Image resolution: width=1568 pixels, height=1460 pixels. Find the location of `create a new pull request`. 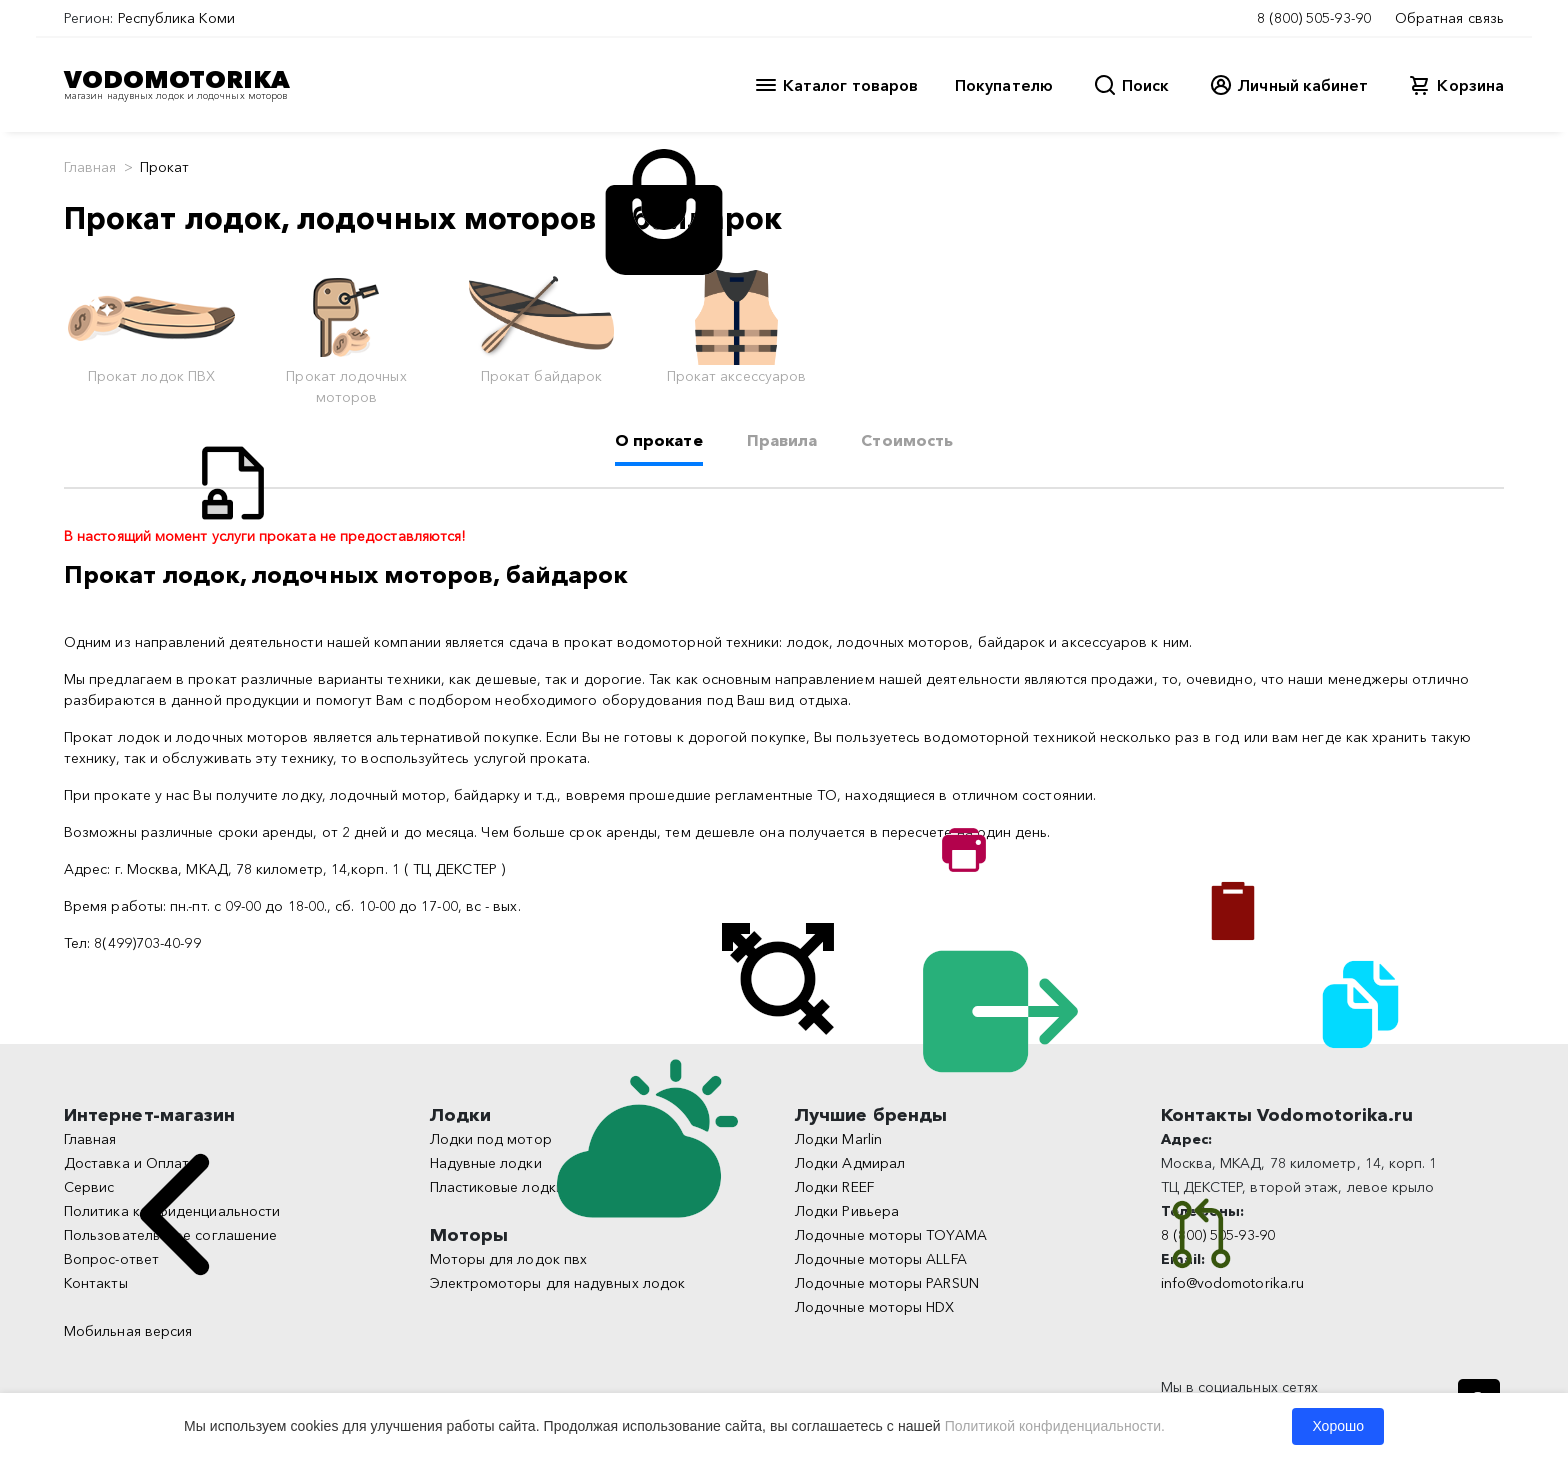

create a new pull request is located at coordinates (1201, 1234).